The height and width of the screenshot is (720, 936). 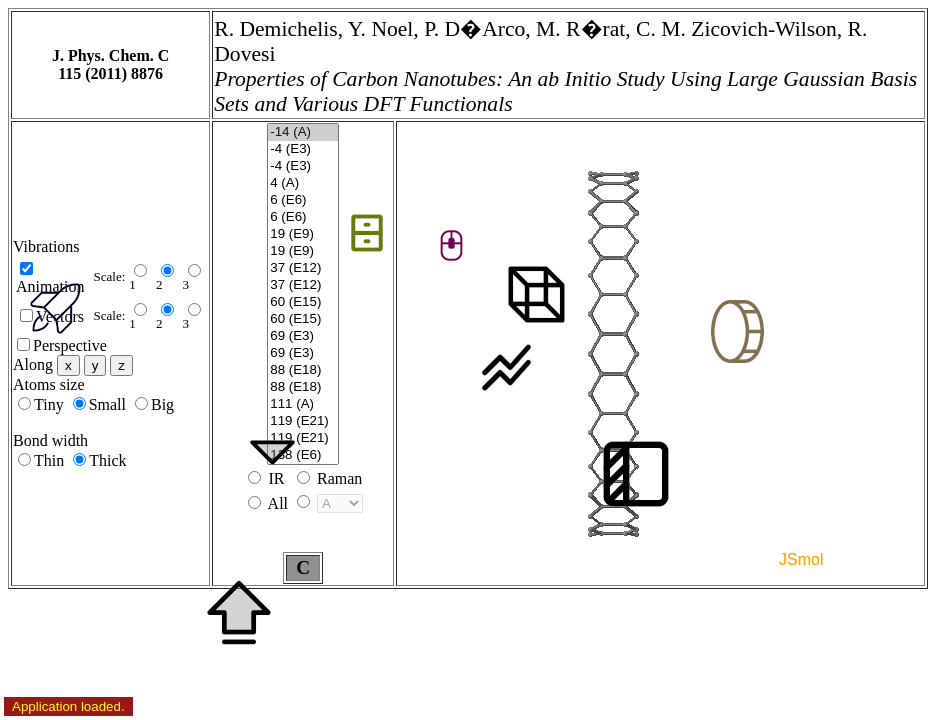 What do you see at coordinates (451, 245) in the screenshot?
I see `middle mouse button click action` at bounding box center [451, 245].